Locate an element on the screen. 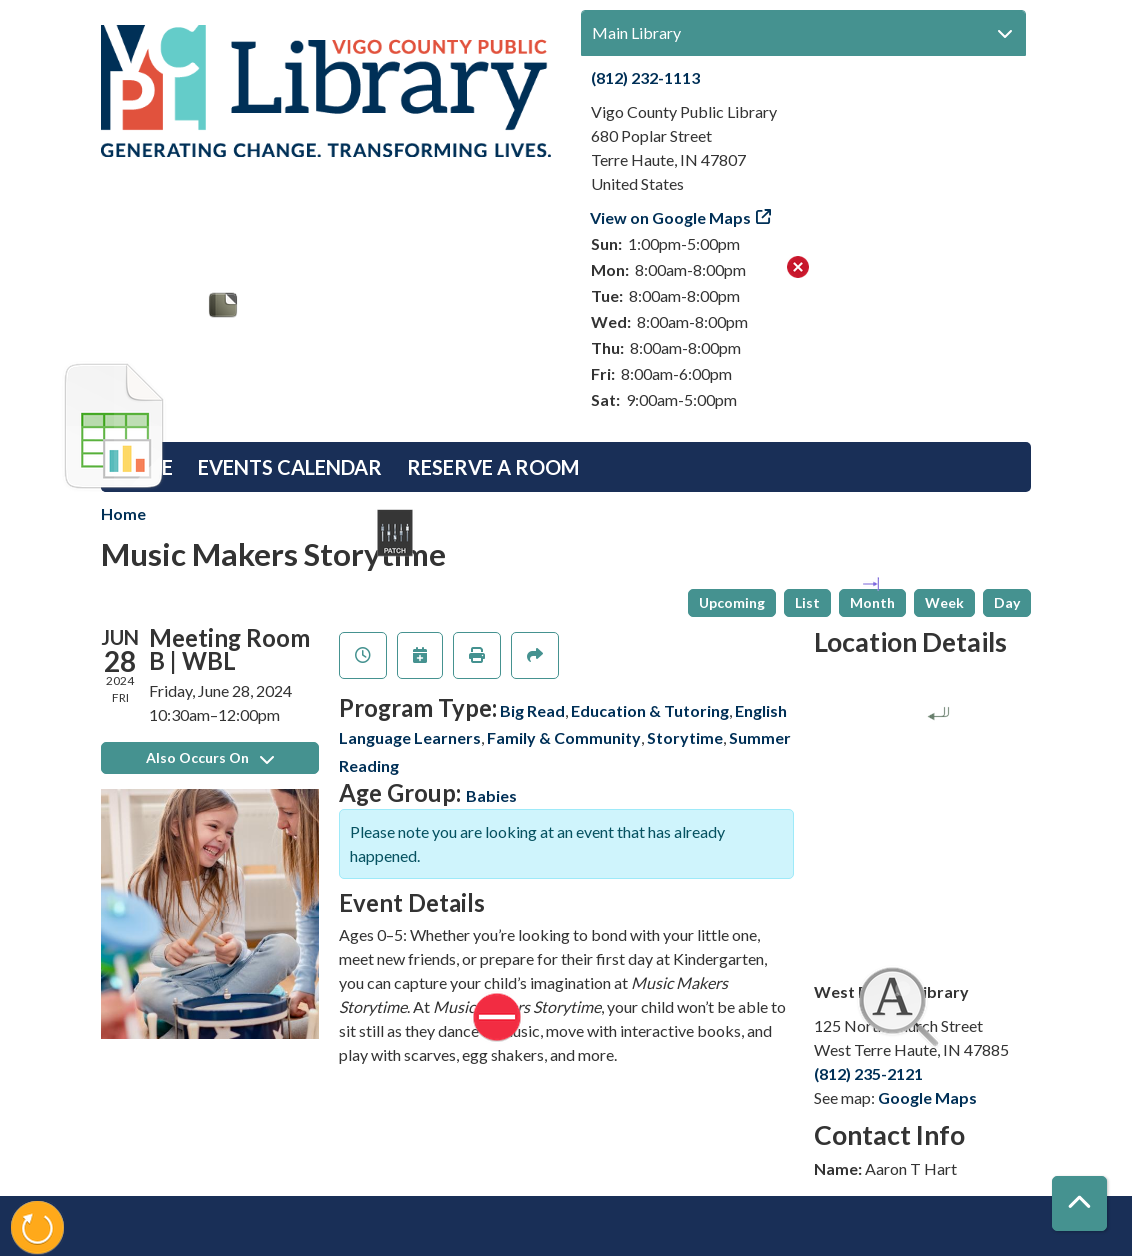  indicates an error has occurred is located at coordinates (497, 1017).